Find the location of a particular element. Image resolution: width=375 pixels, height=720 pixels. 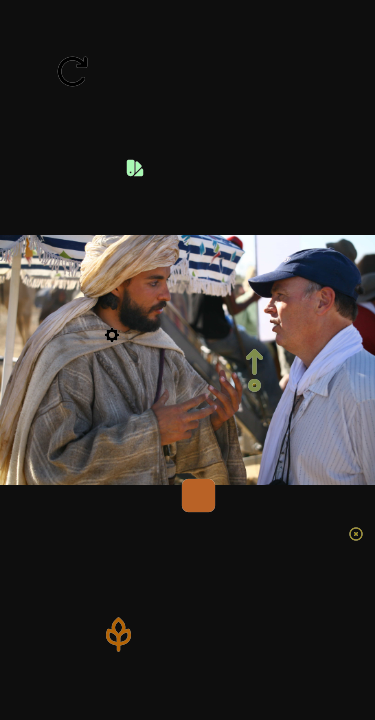

close or dismiss a dialog is located at coordinates (356, 534).